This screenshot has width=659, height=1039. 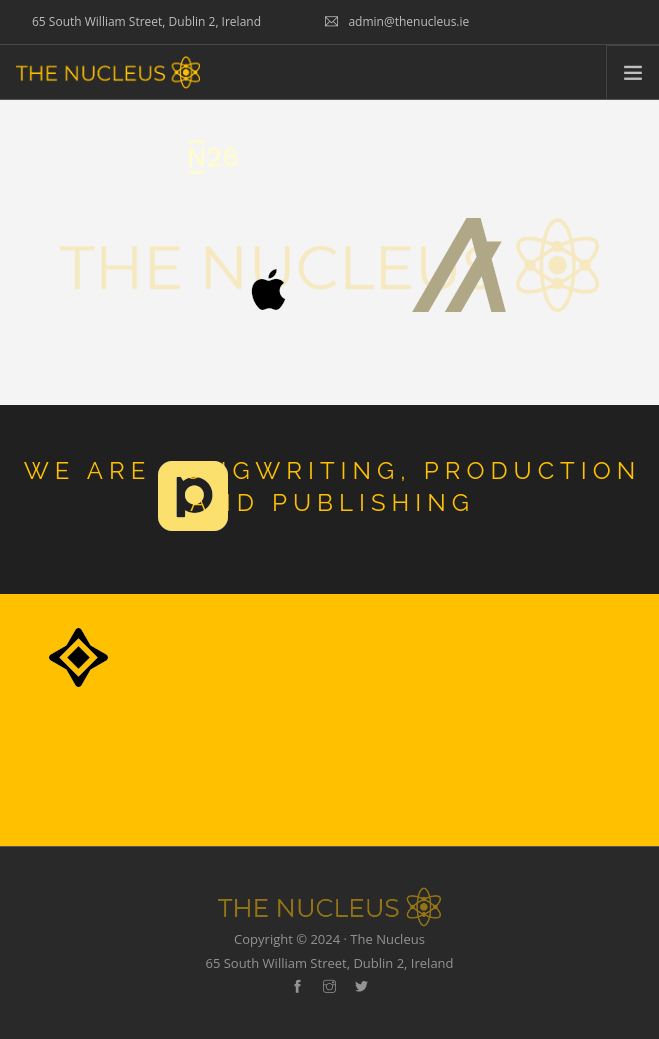 I want to click on openmined logo - an open-source privacy-focused AI platform, so click(x=78, y=657).